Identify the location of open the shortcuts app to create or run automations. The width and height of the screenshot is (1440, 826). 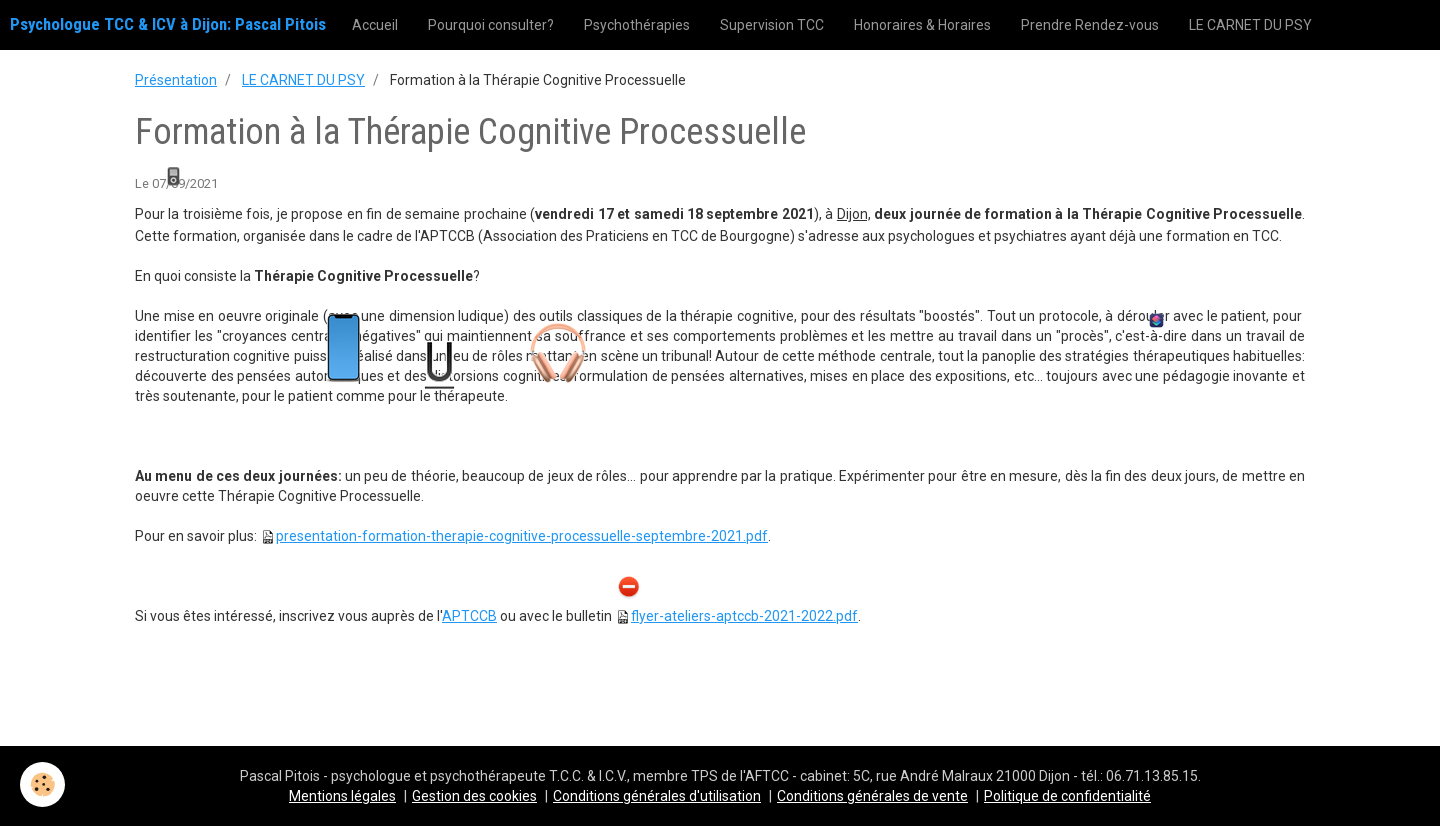
(1156, 320).